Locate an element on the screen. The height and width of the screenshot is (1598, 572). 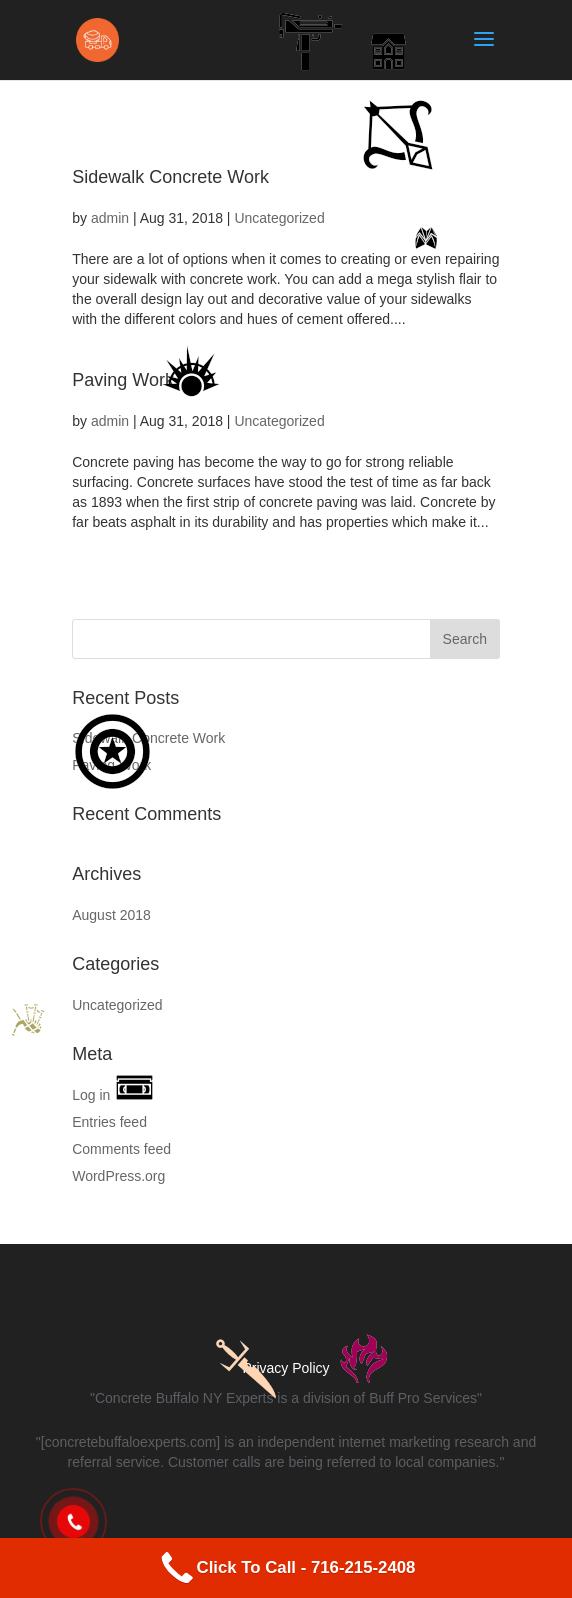
view in-game time or day/night cycle is located at coordinates (190, 370).